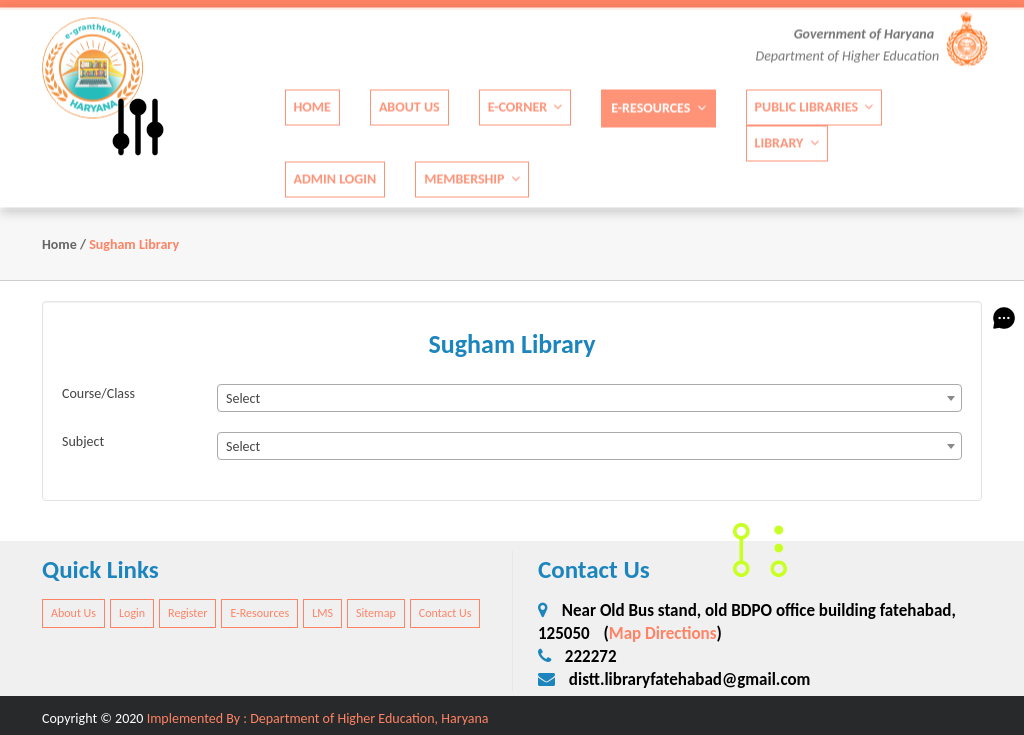 The width and height of the screenshot is (1024, 735). I want to click on open settings or preferences, so click(138, 127).